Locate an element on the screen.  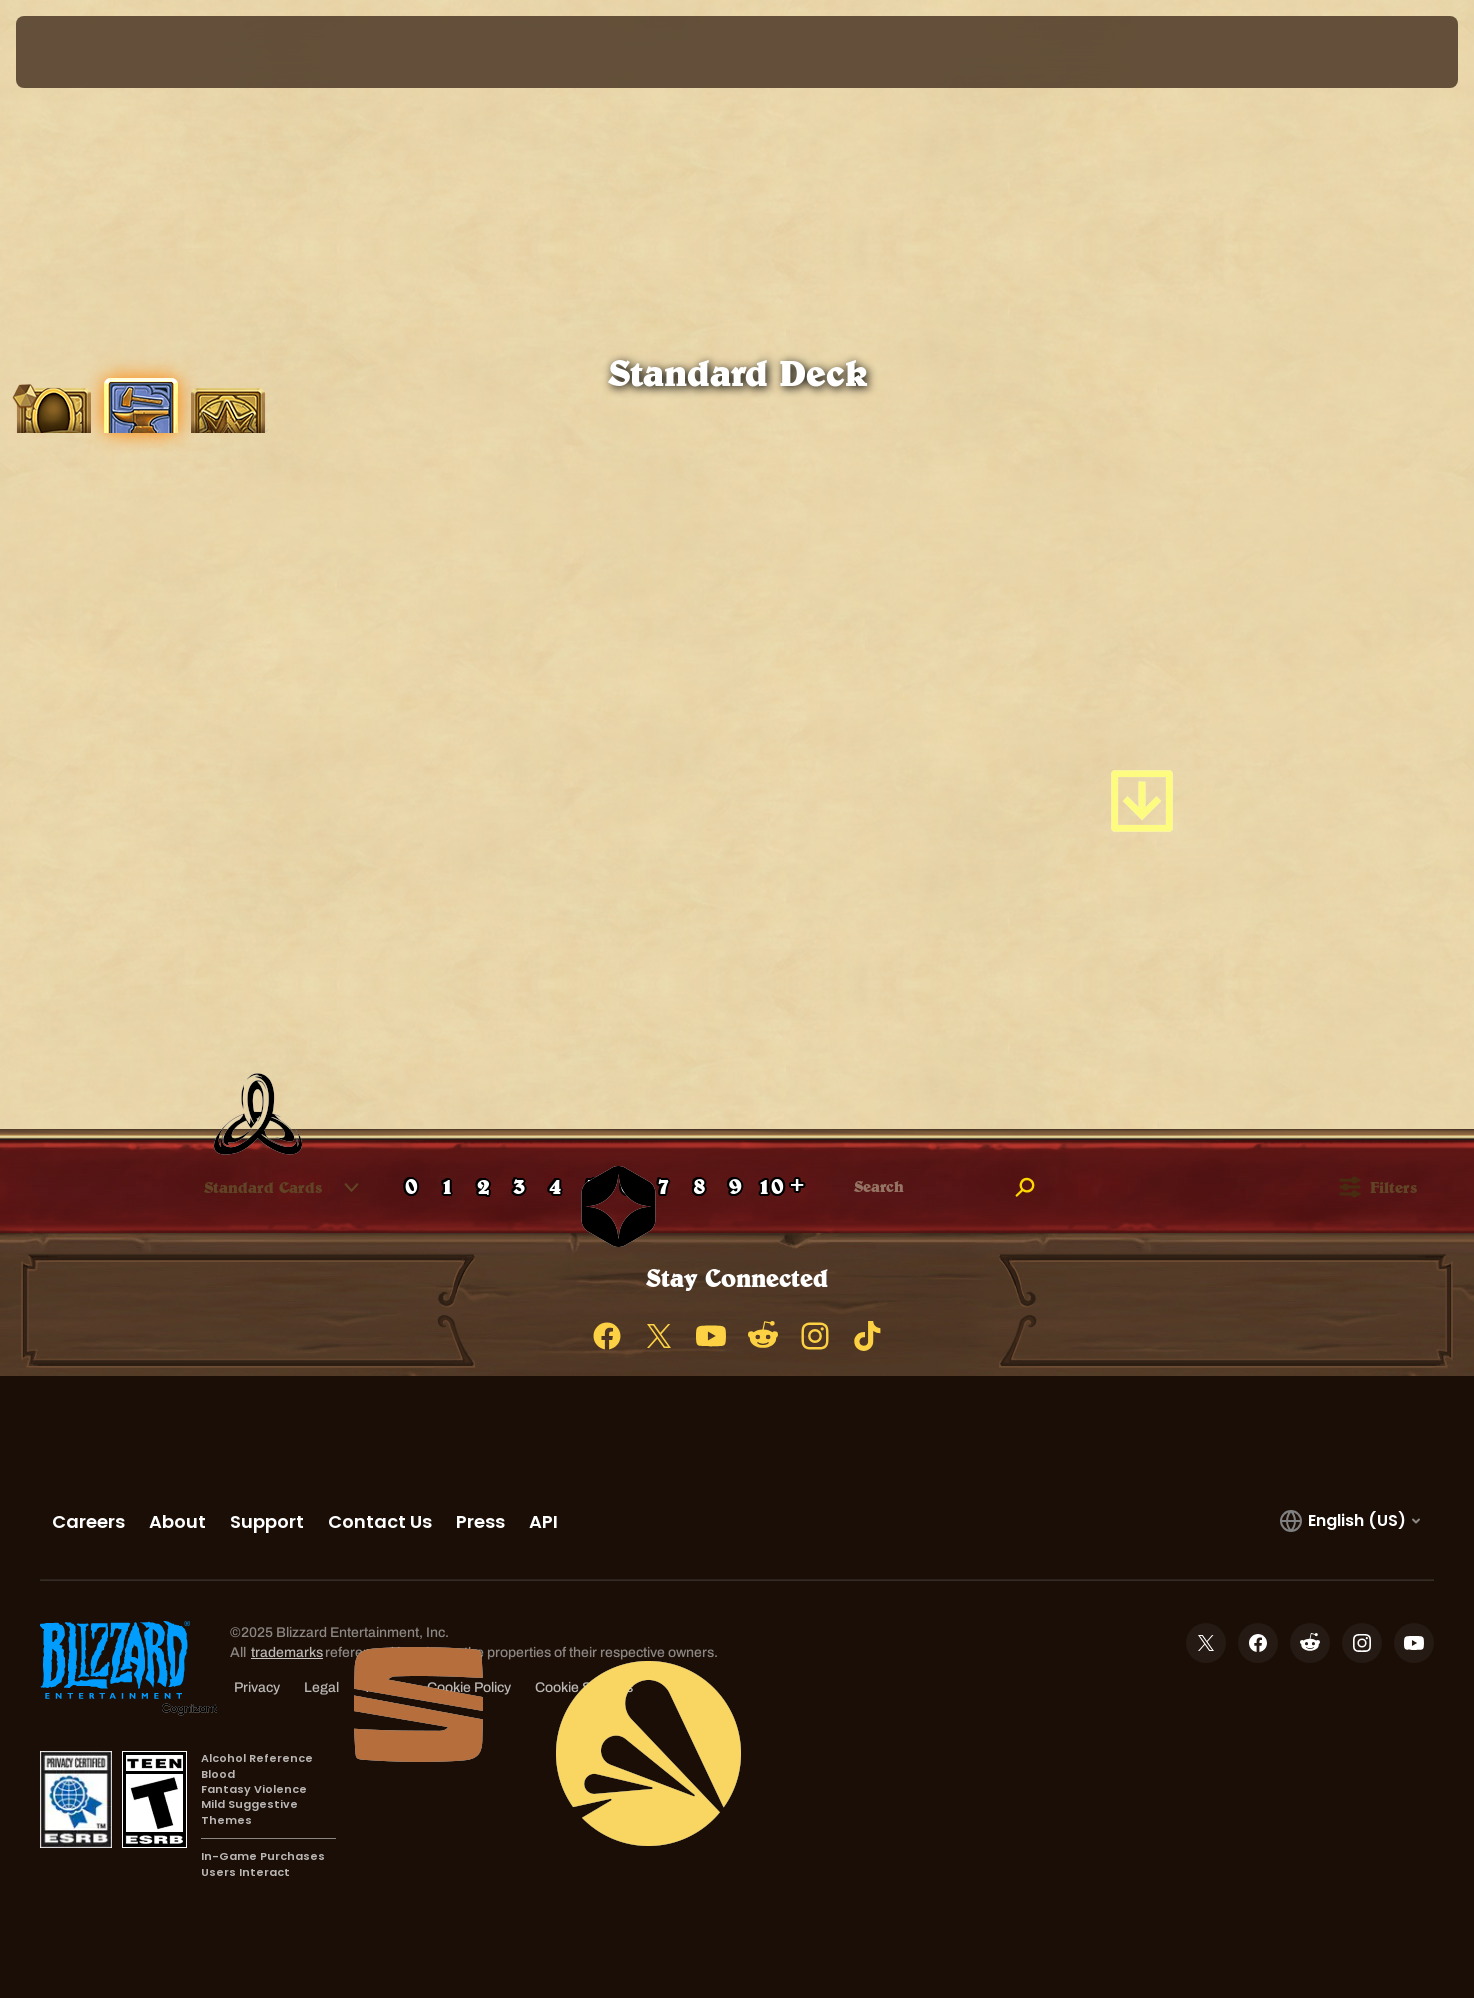
SEAT car brand logo is located at coordinates (418, 1704).